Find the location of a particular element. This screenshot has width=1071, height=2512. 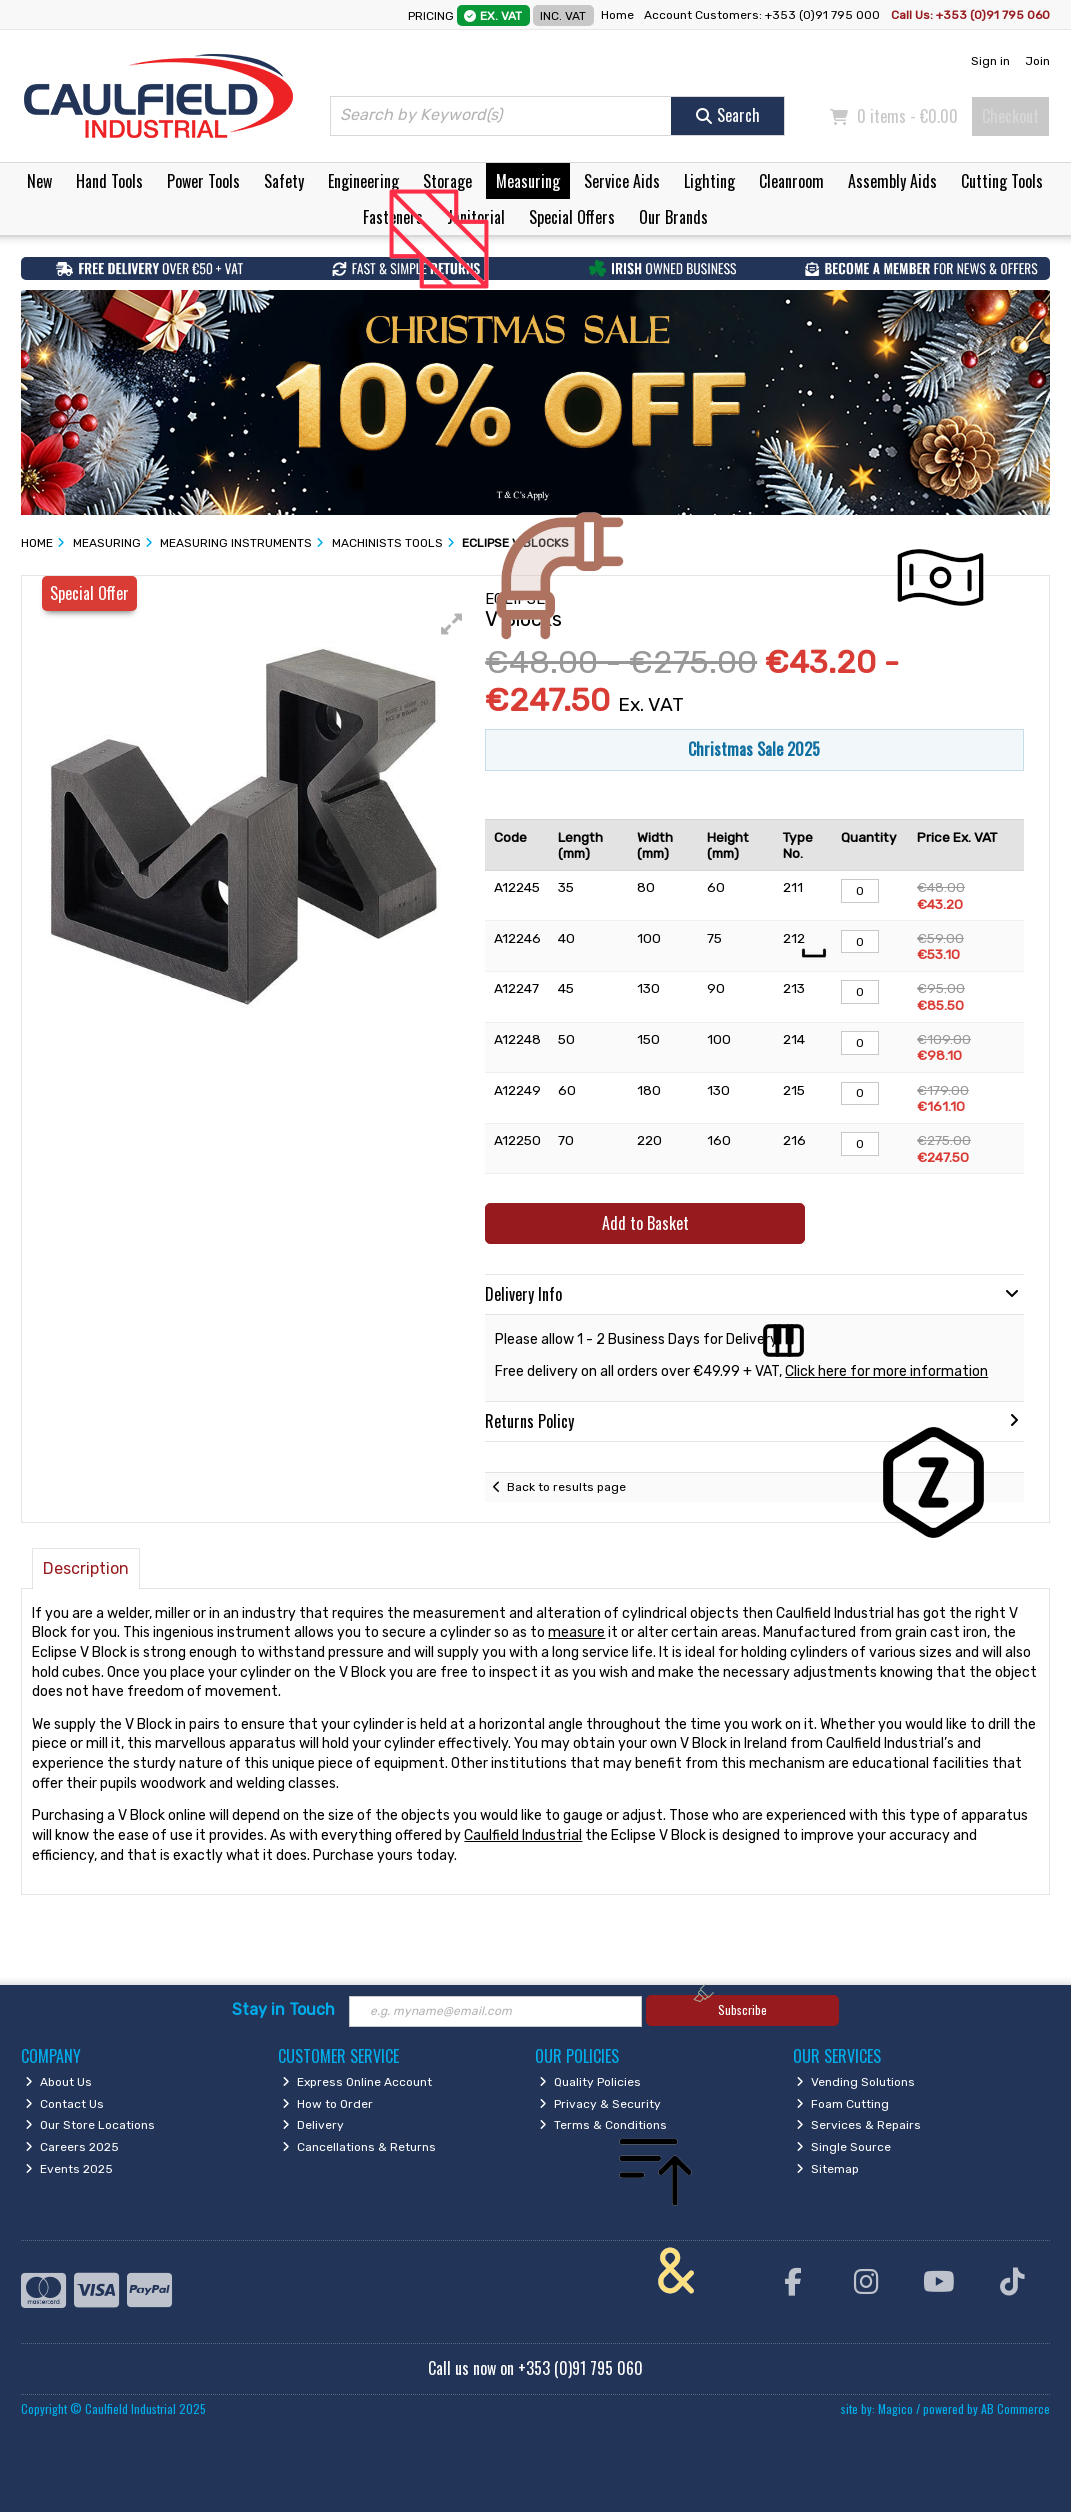

unite or merge two layers is located at coordinates (439, 239).